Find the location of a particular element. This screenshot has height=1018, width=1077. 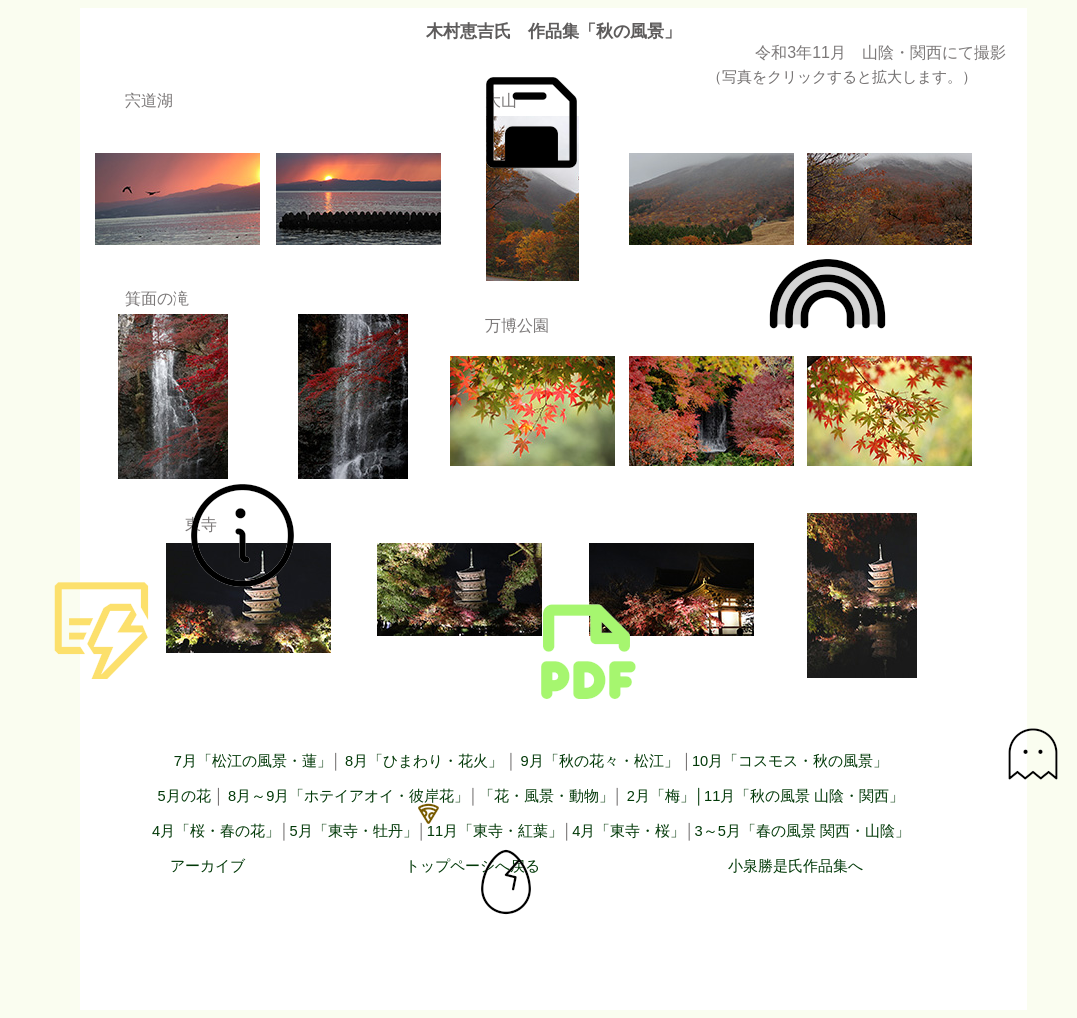

view more information or details is located at coordinates (242, 535).